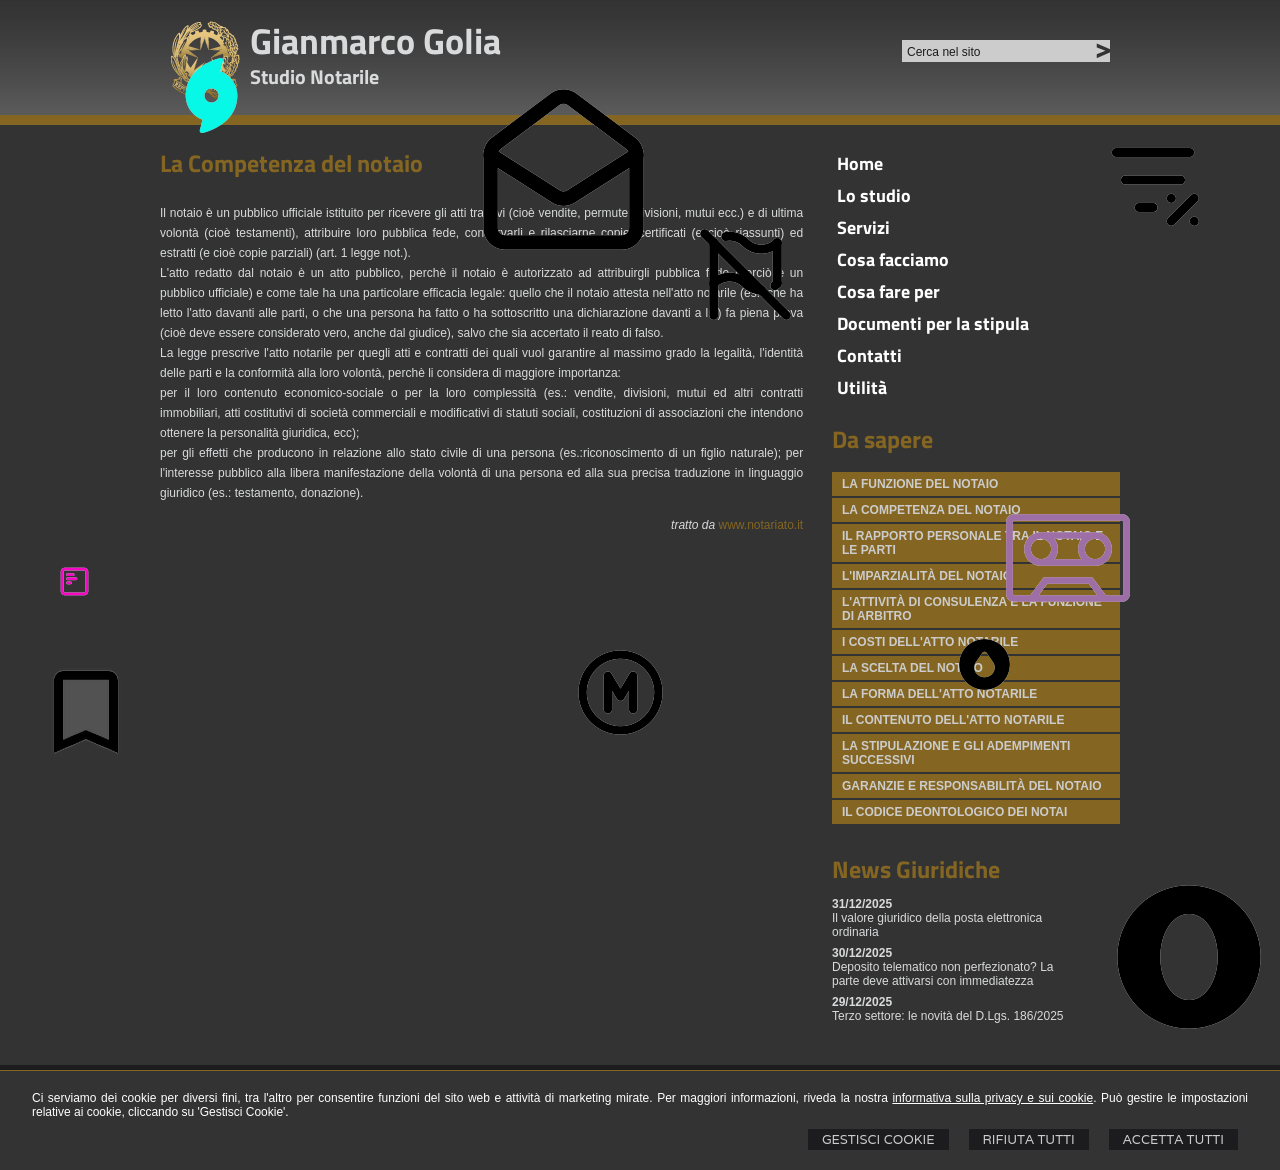  What do you see at coordinates (745, 274) in the screenshot?
I see `disable flag or marker` at bounding box center [745, 274].